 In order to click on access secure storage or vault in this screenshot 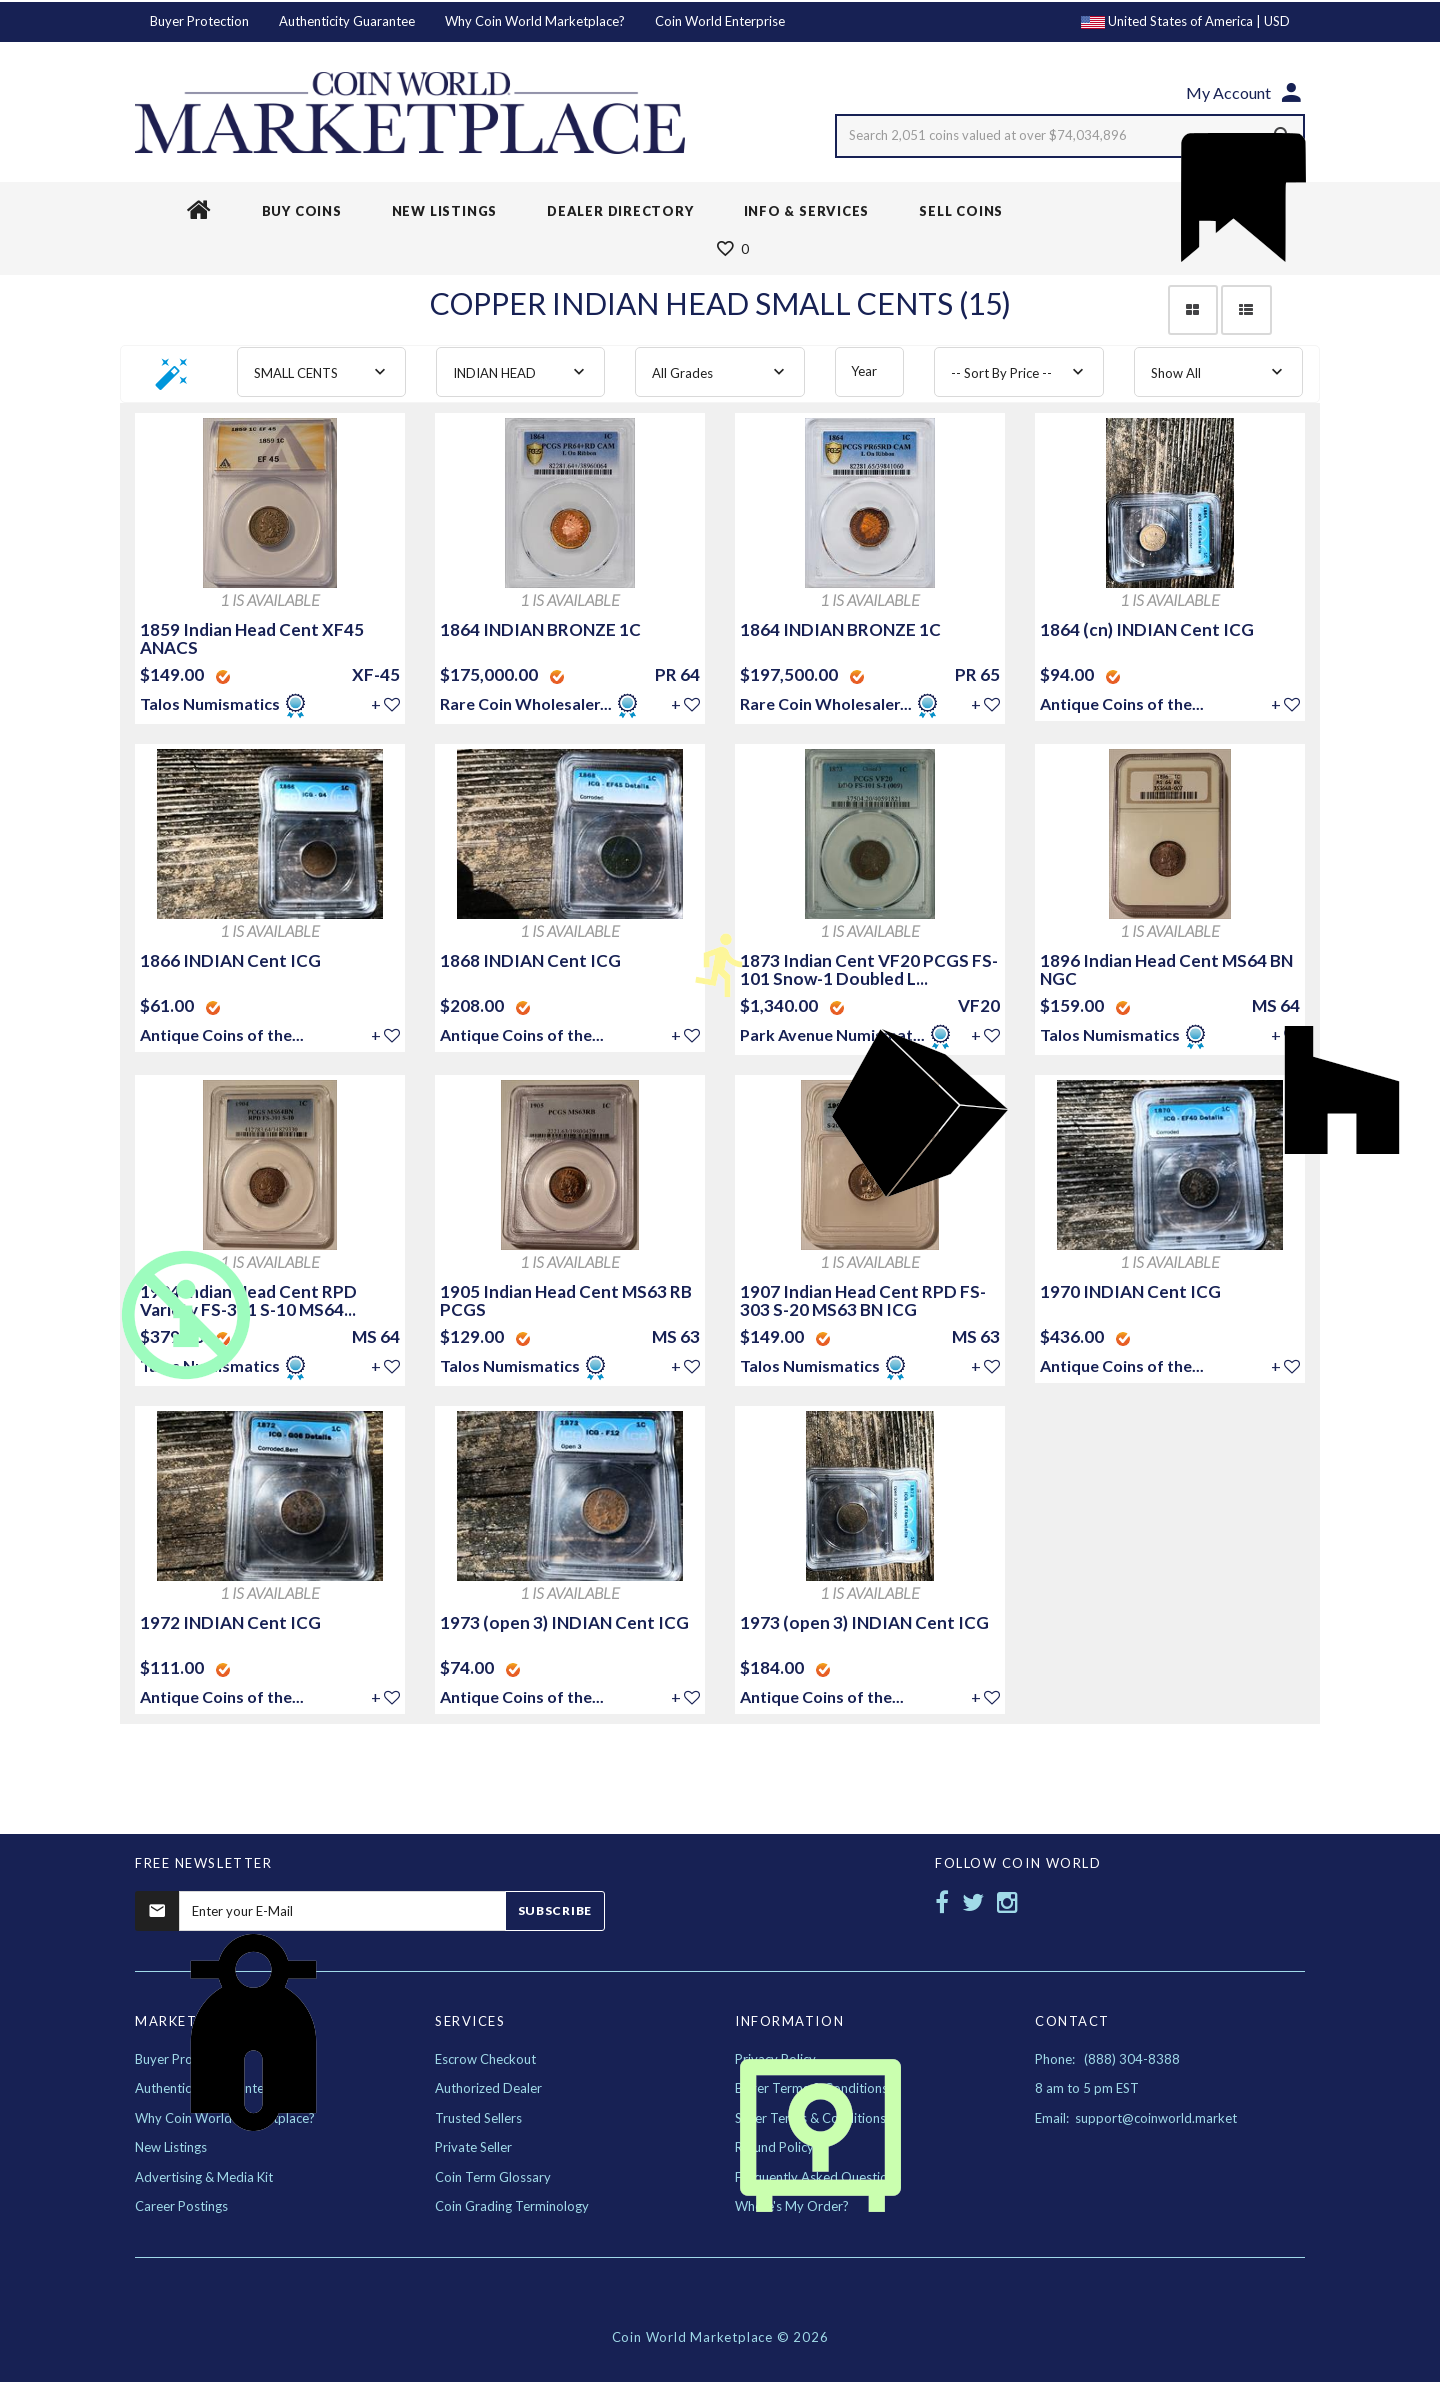, I will do `click(820, 2131)`.